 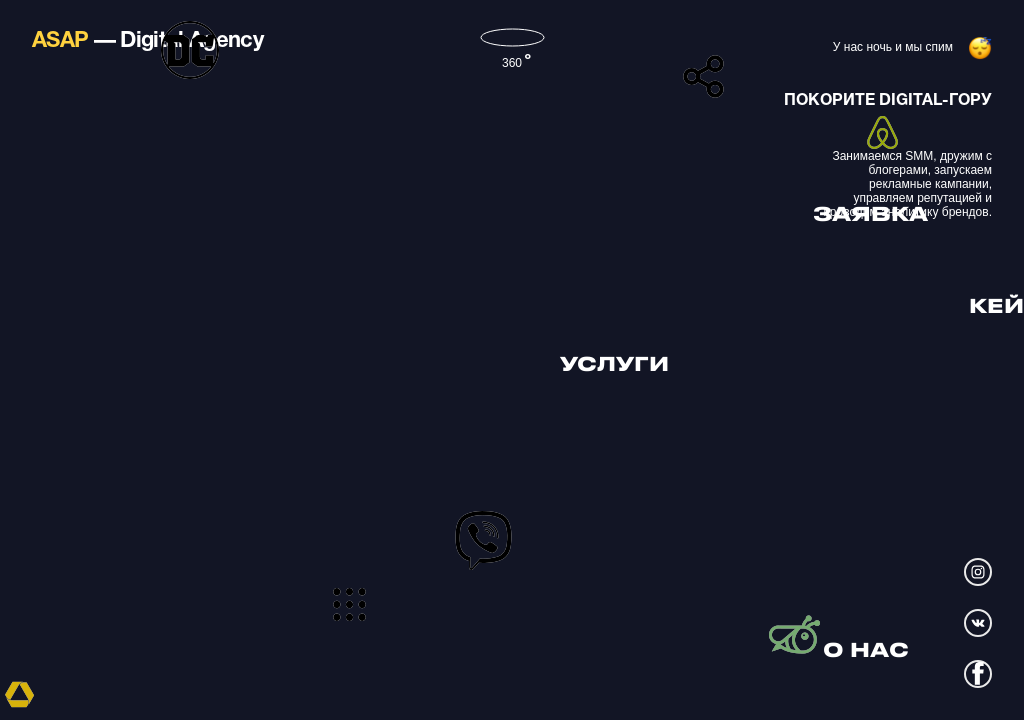 I want to click on open viber messaging app, so click(x=483, y=540).